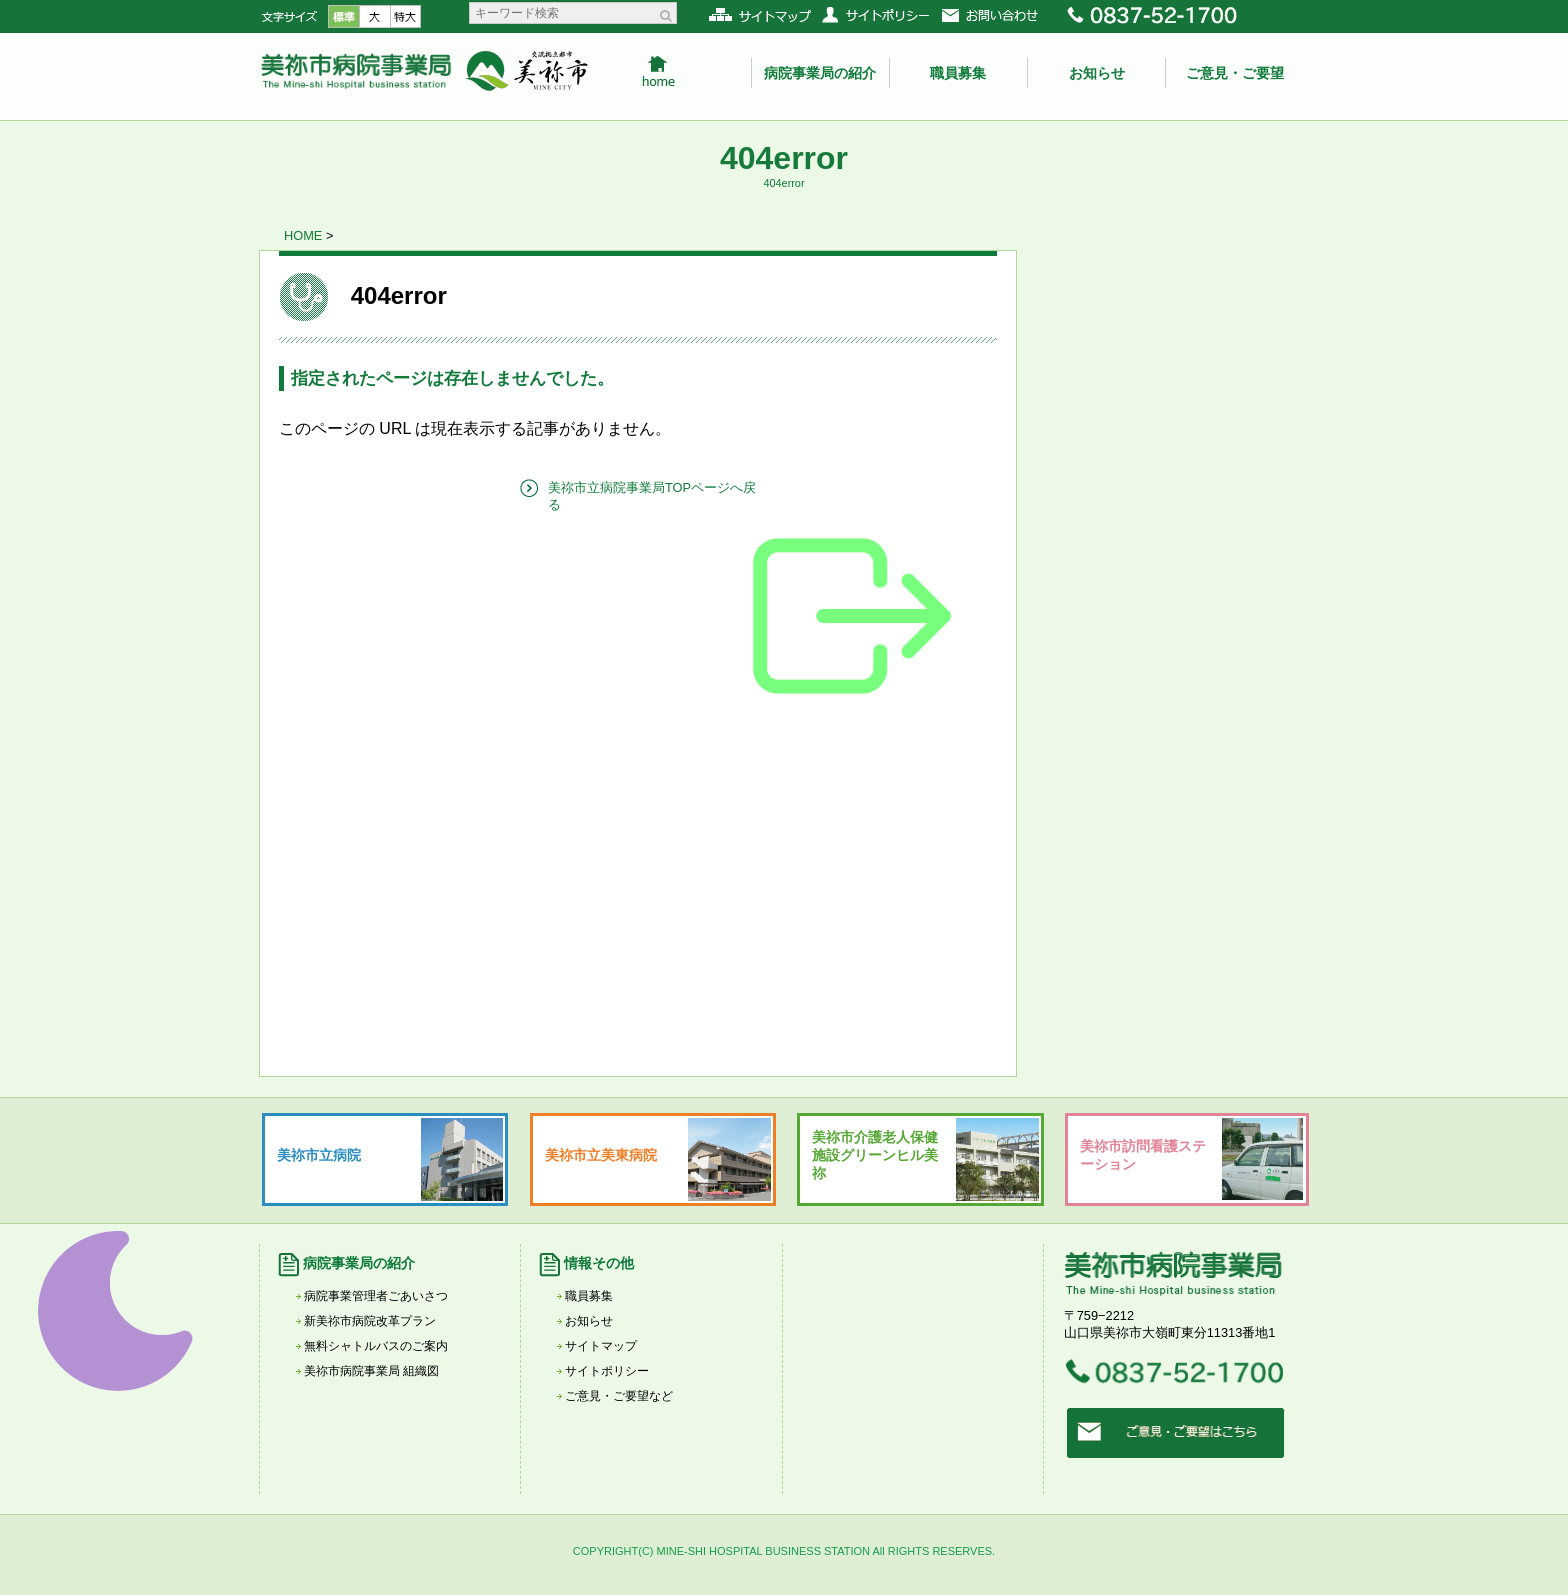  What do you see at coordinates (118, 1311) in the screenshot?
I see `enable dark mode` at bounding box center [118, 1311].